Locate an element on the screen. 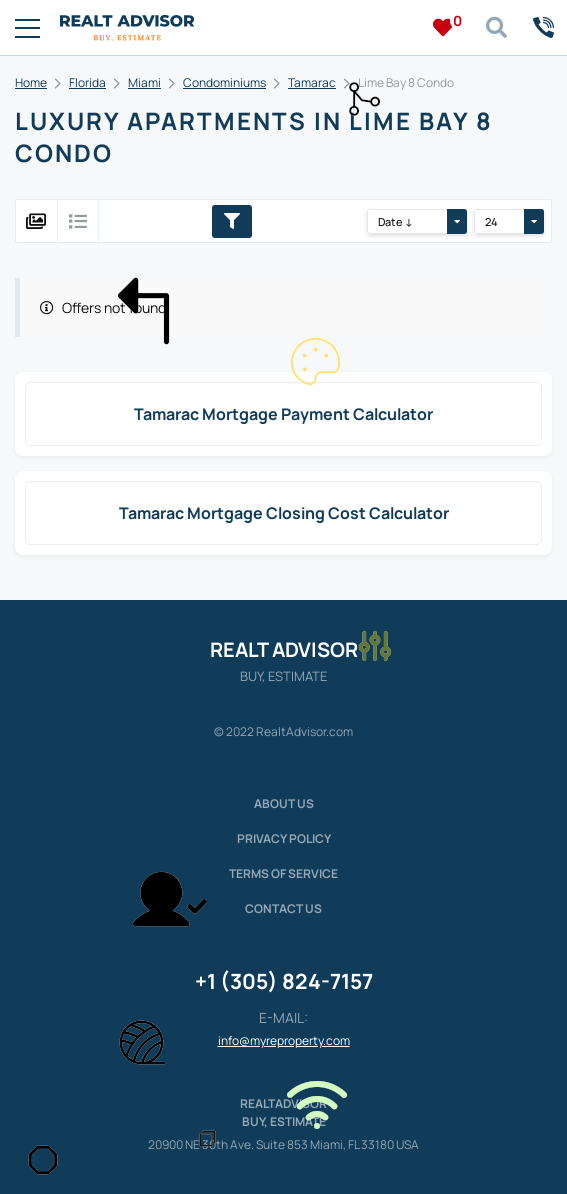 The image size is (567, 1194). access knitting or crochet projects is located at coordinates (141, 1042).